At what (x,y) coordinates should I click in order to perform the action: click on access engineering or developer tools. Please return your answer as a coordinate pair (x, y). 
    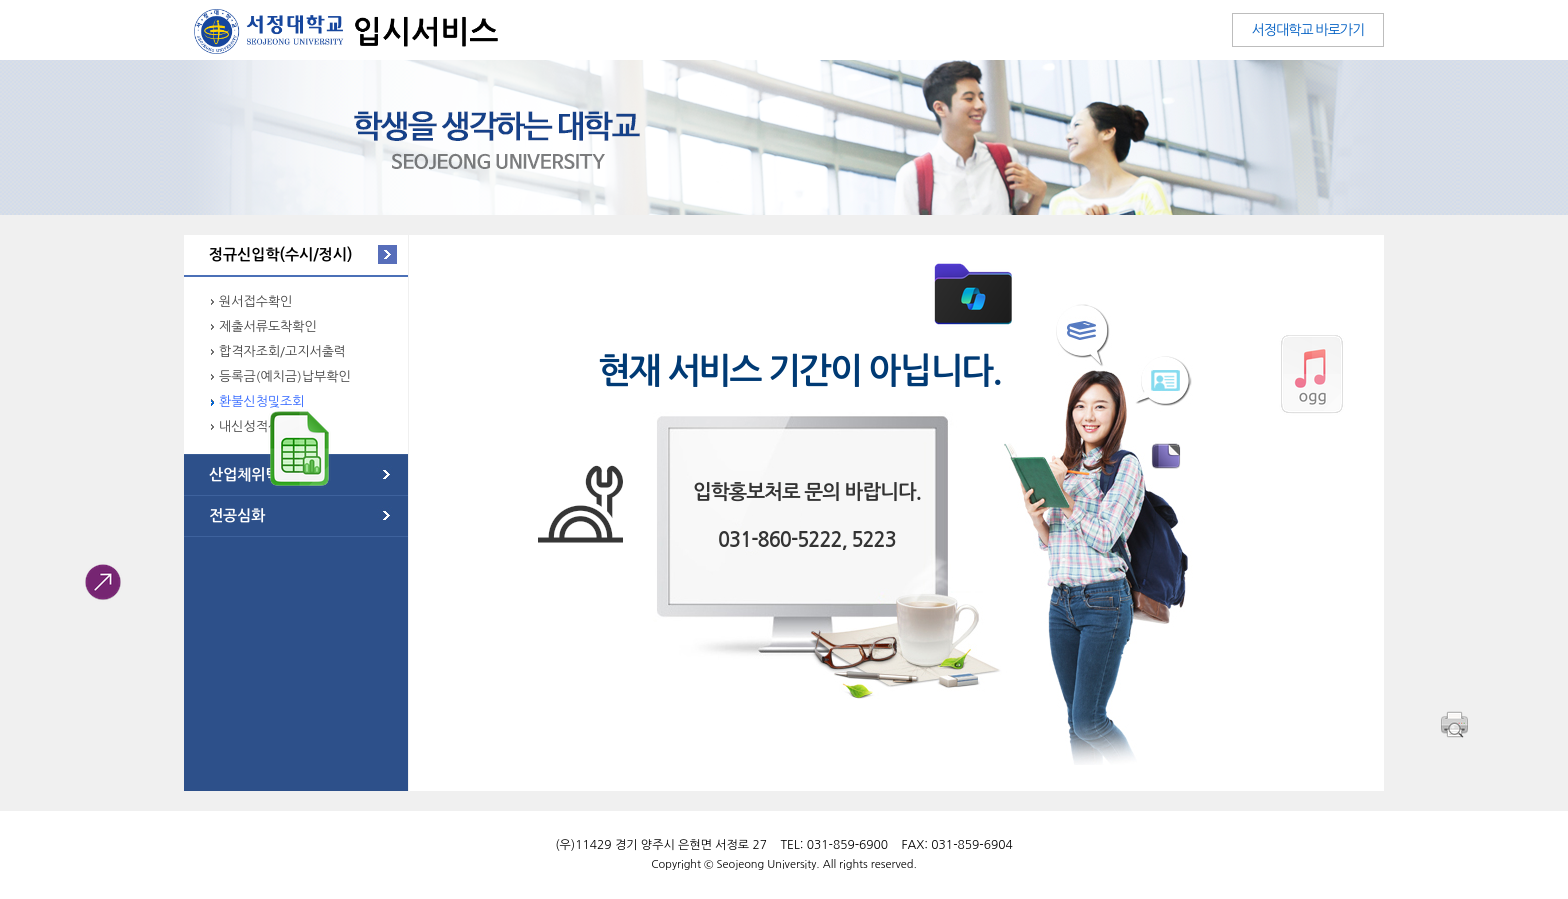
    Looking at the image, I should click on (580, 505).